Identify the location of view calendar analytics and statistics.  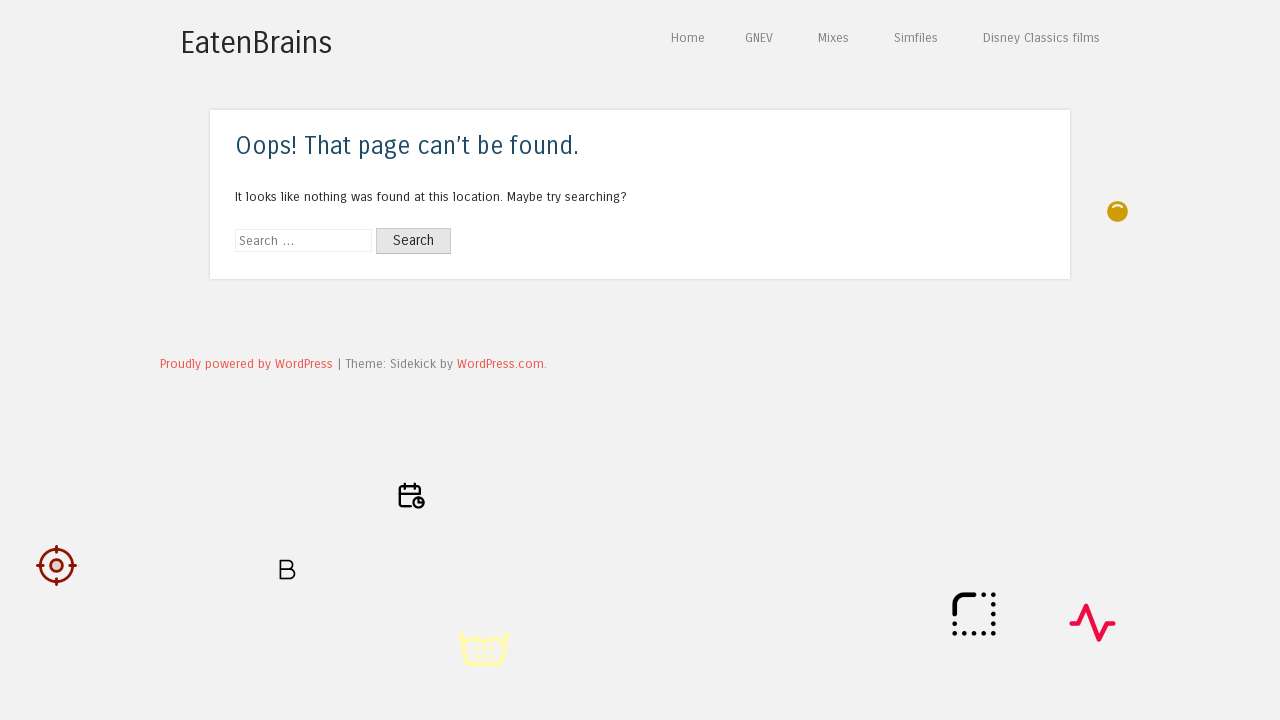
(411, 495).